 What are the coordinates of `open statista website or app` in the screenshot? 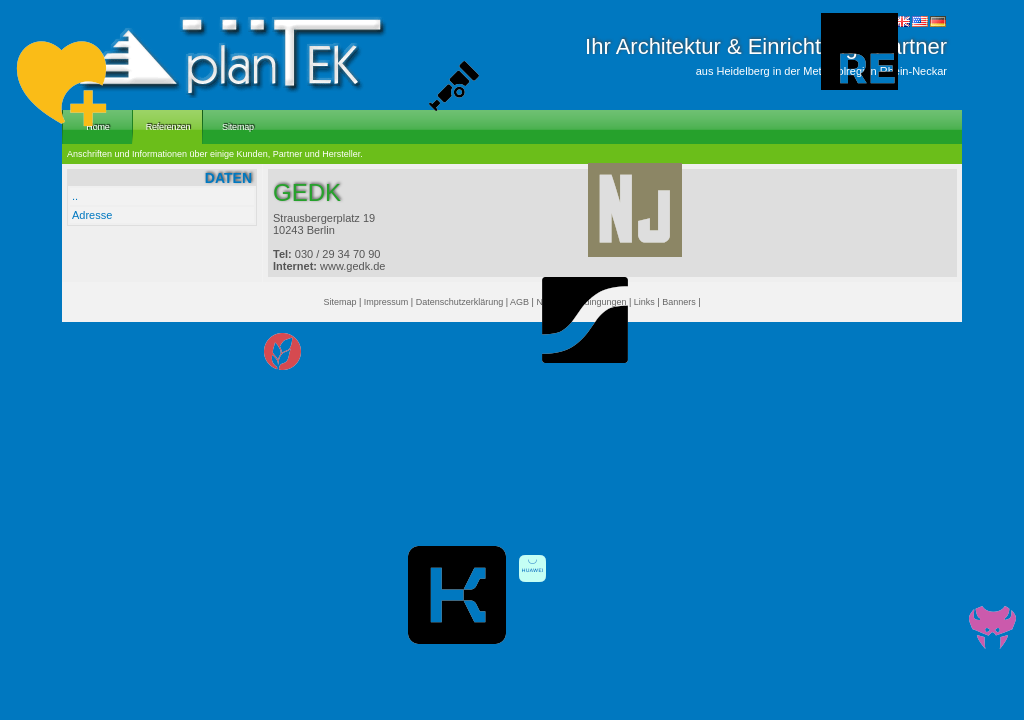 It's located at (585, 320).